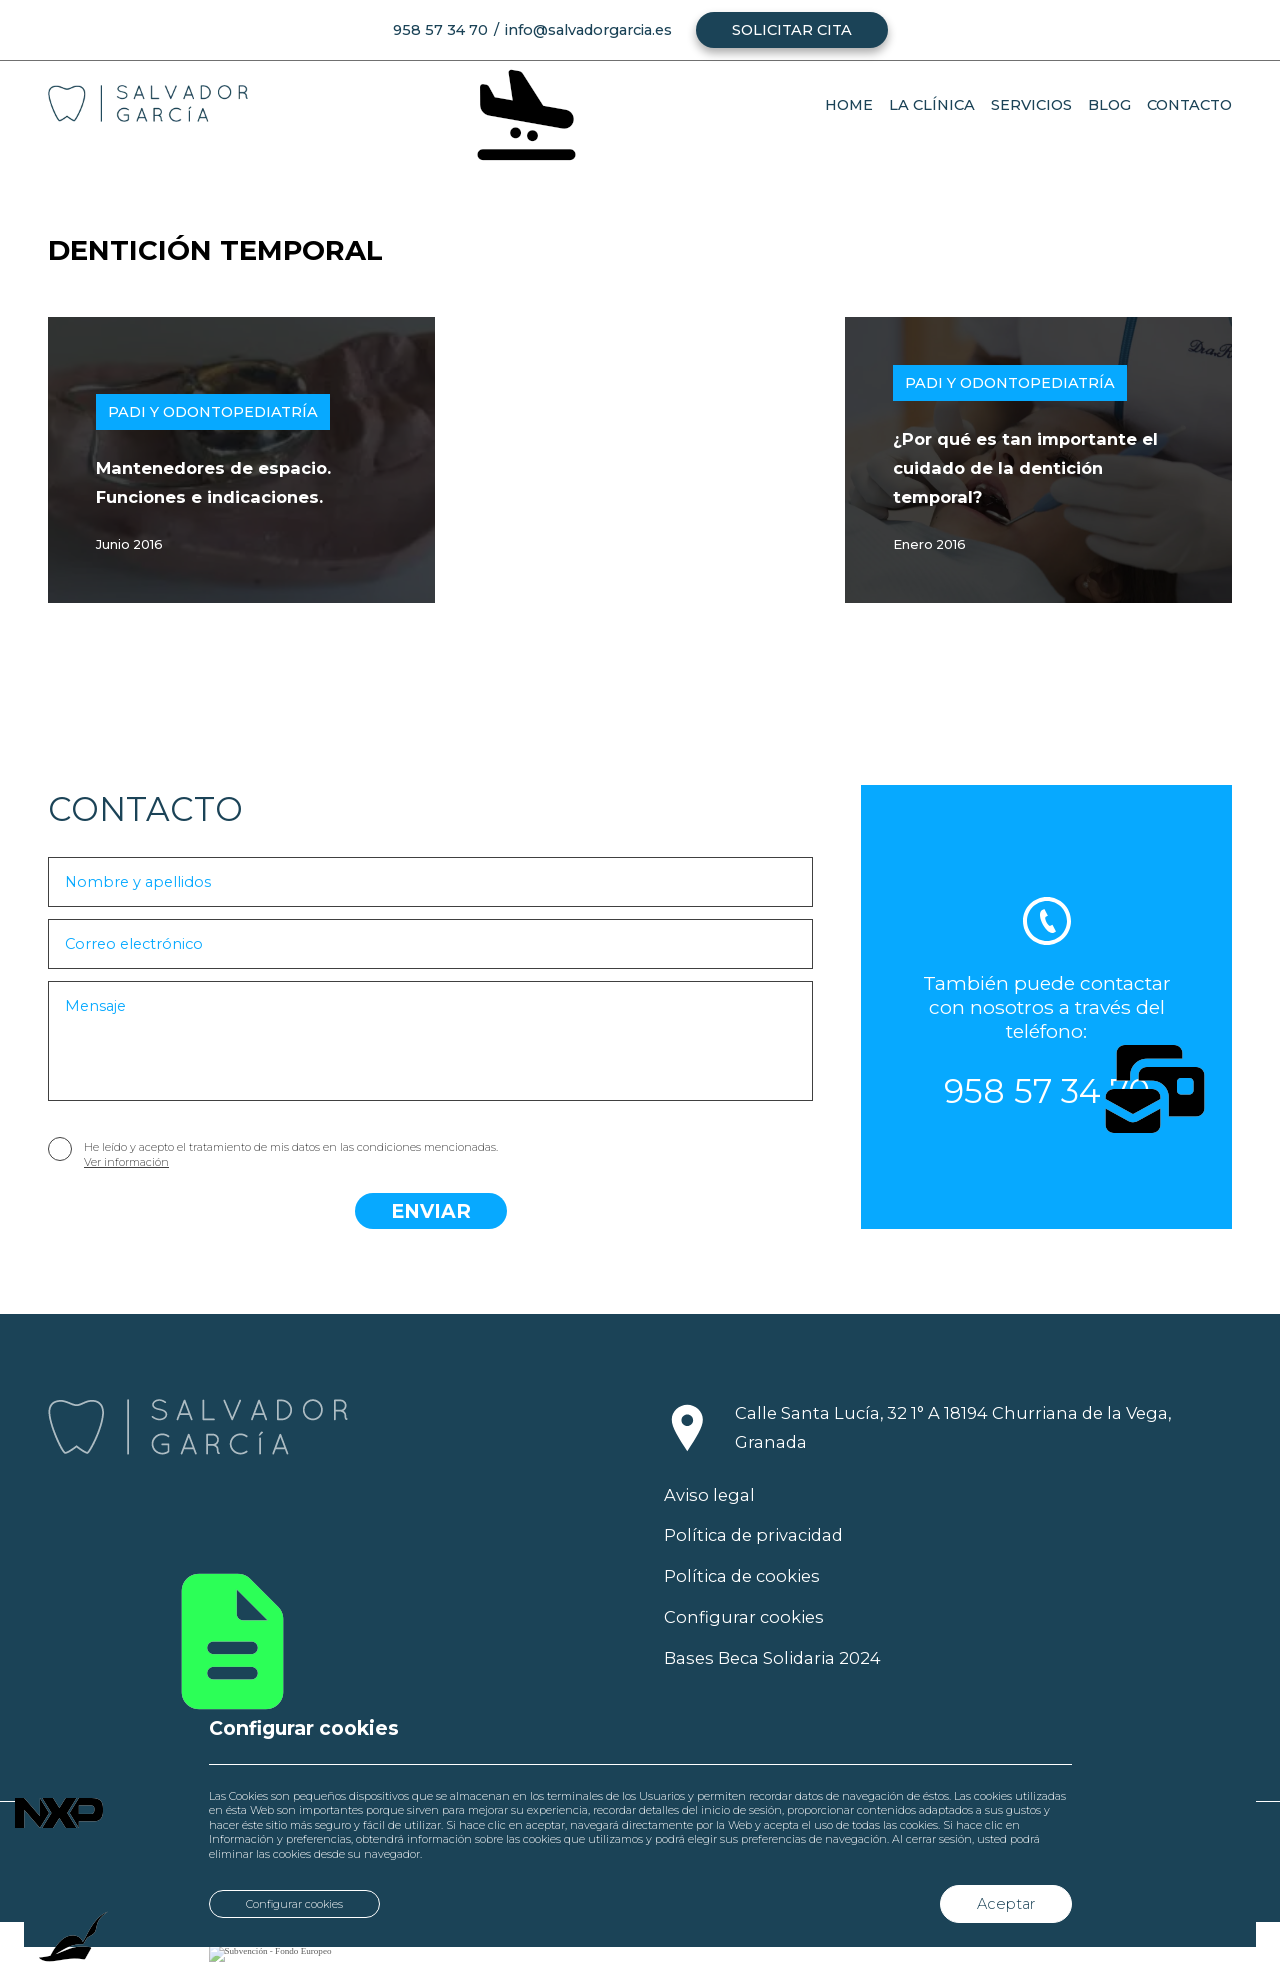 Image resolution: width=1280 pixels, height=1971 pixels. I want to click on view document contents, so click(232, 1641).